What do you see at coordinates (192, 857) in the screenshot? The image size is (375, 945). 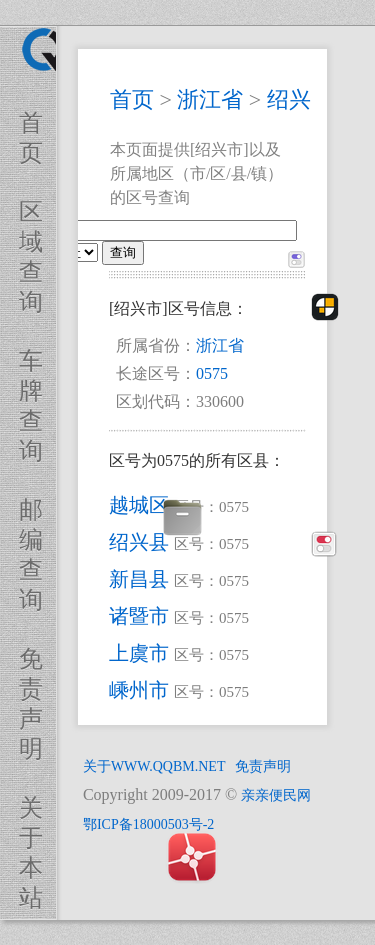 I see `open rygel media server application` at bounding box center [192, 857].